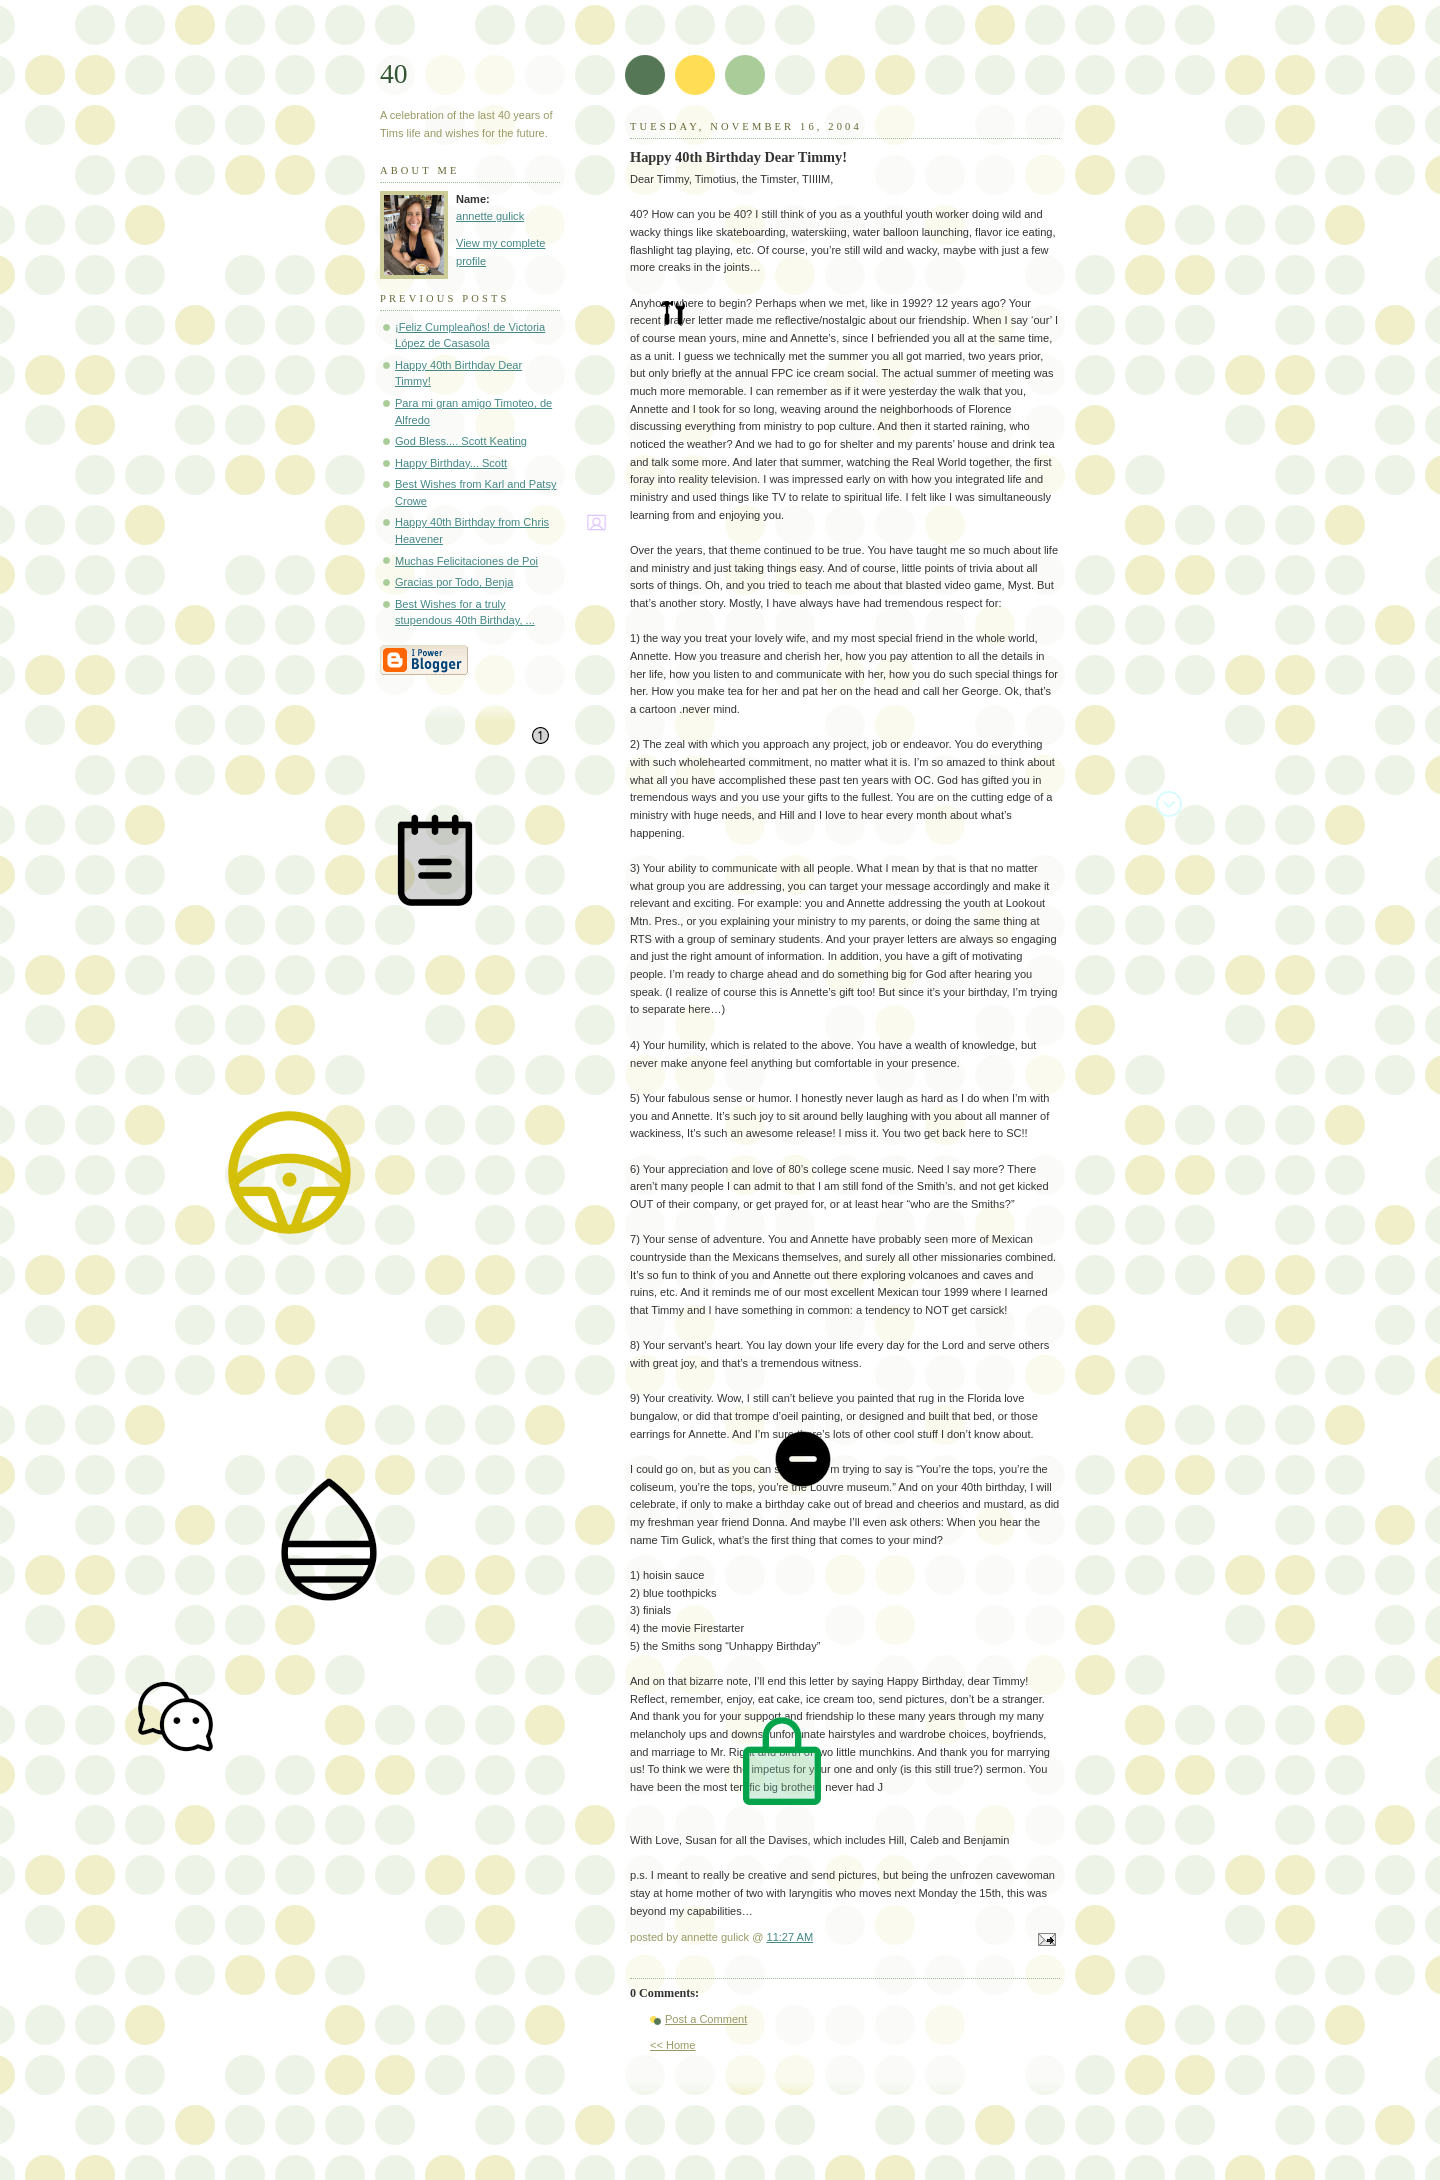  Describe the element at coordinates (803, 1459) in the screenshot. I see `enable do not disturb mode` at that location.